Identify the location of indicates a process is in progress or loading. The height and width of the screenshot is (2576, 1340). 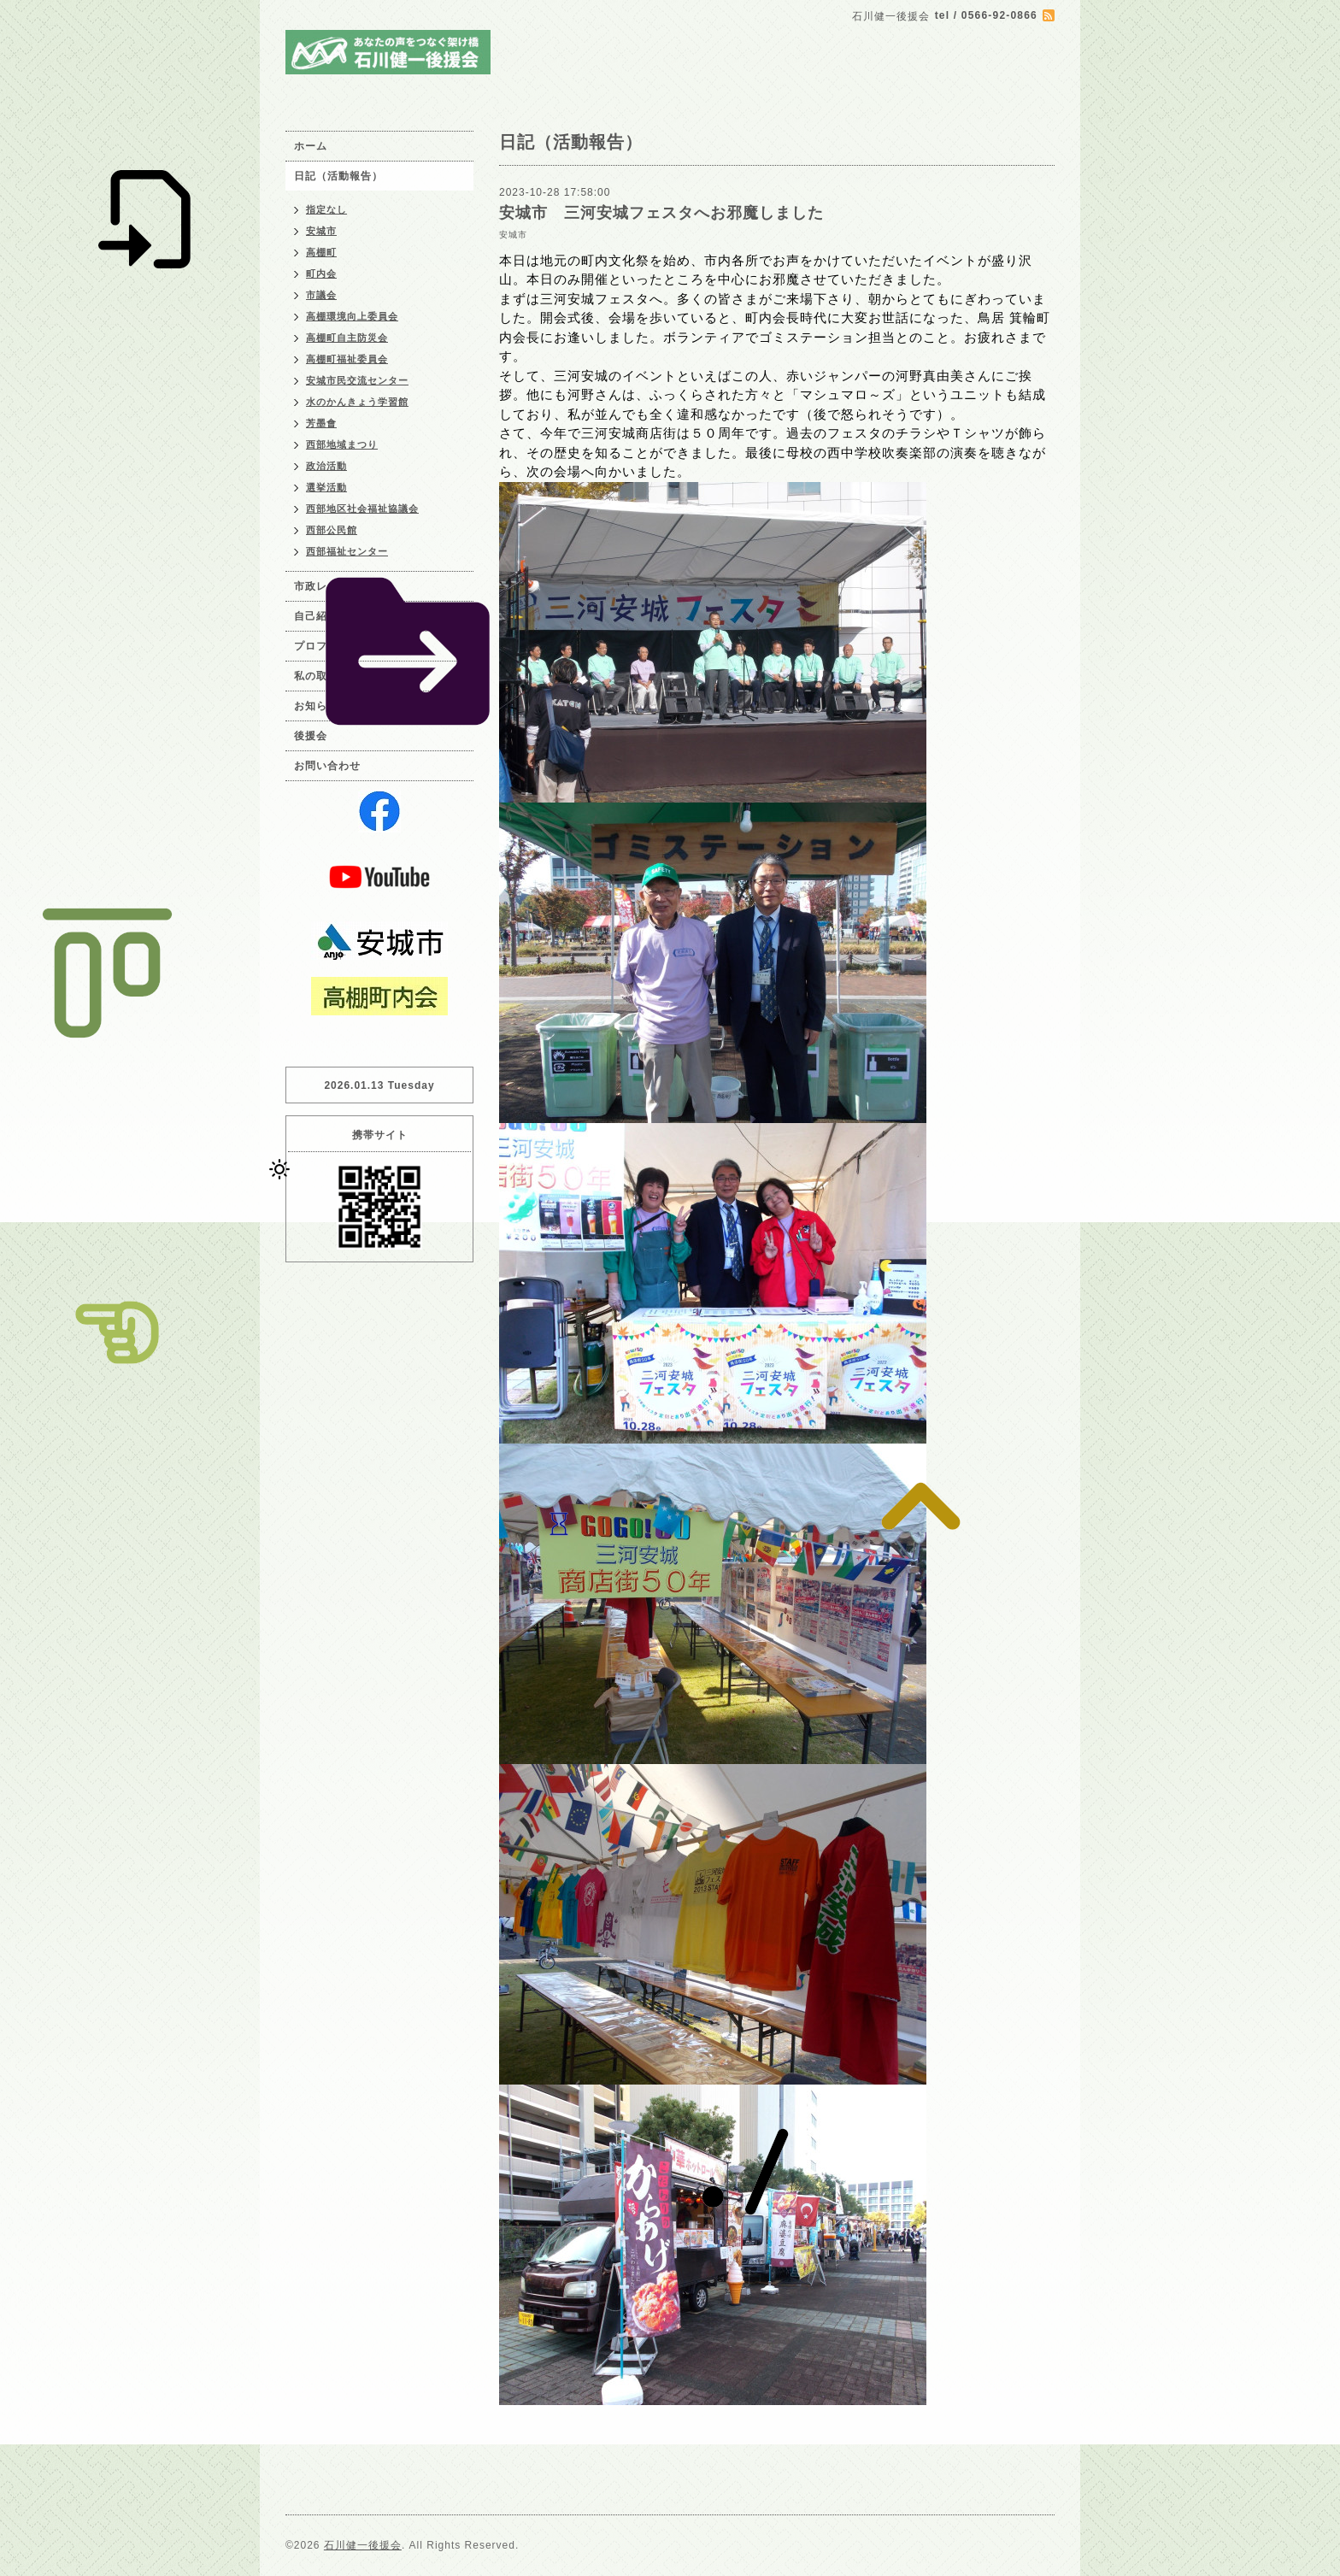
(559, 1524).